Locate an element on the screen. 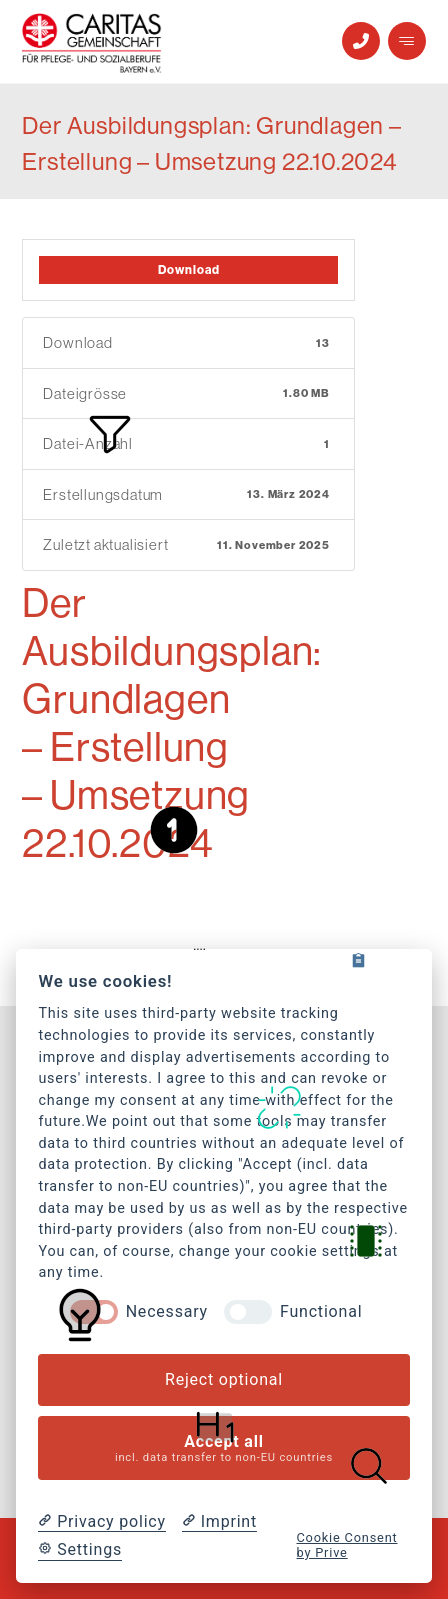 This screenshot has height=1599, width=448. view clipboard contents is located at coordinates (358, 960).